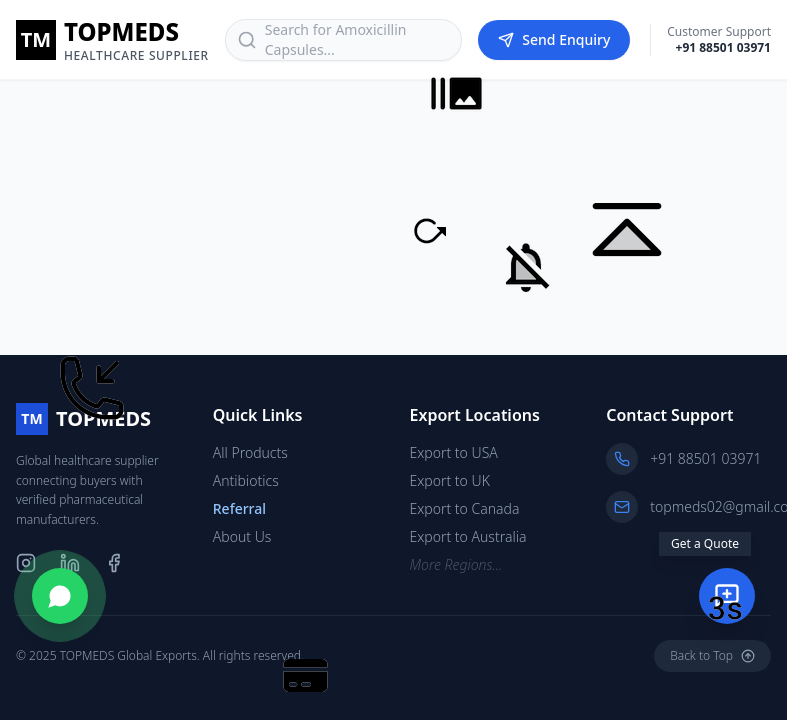 The height and width of the screenshot is (720, 787). What do you see at coordinates (92, 388) in the screenshot?
I see `incoming call notification` at bounding box center [92, 388].